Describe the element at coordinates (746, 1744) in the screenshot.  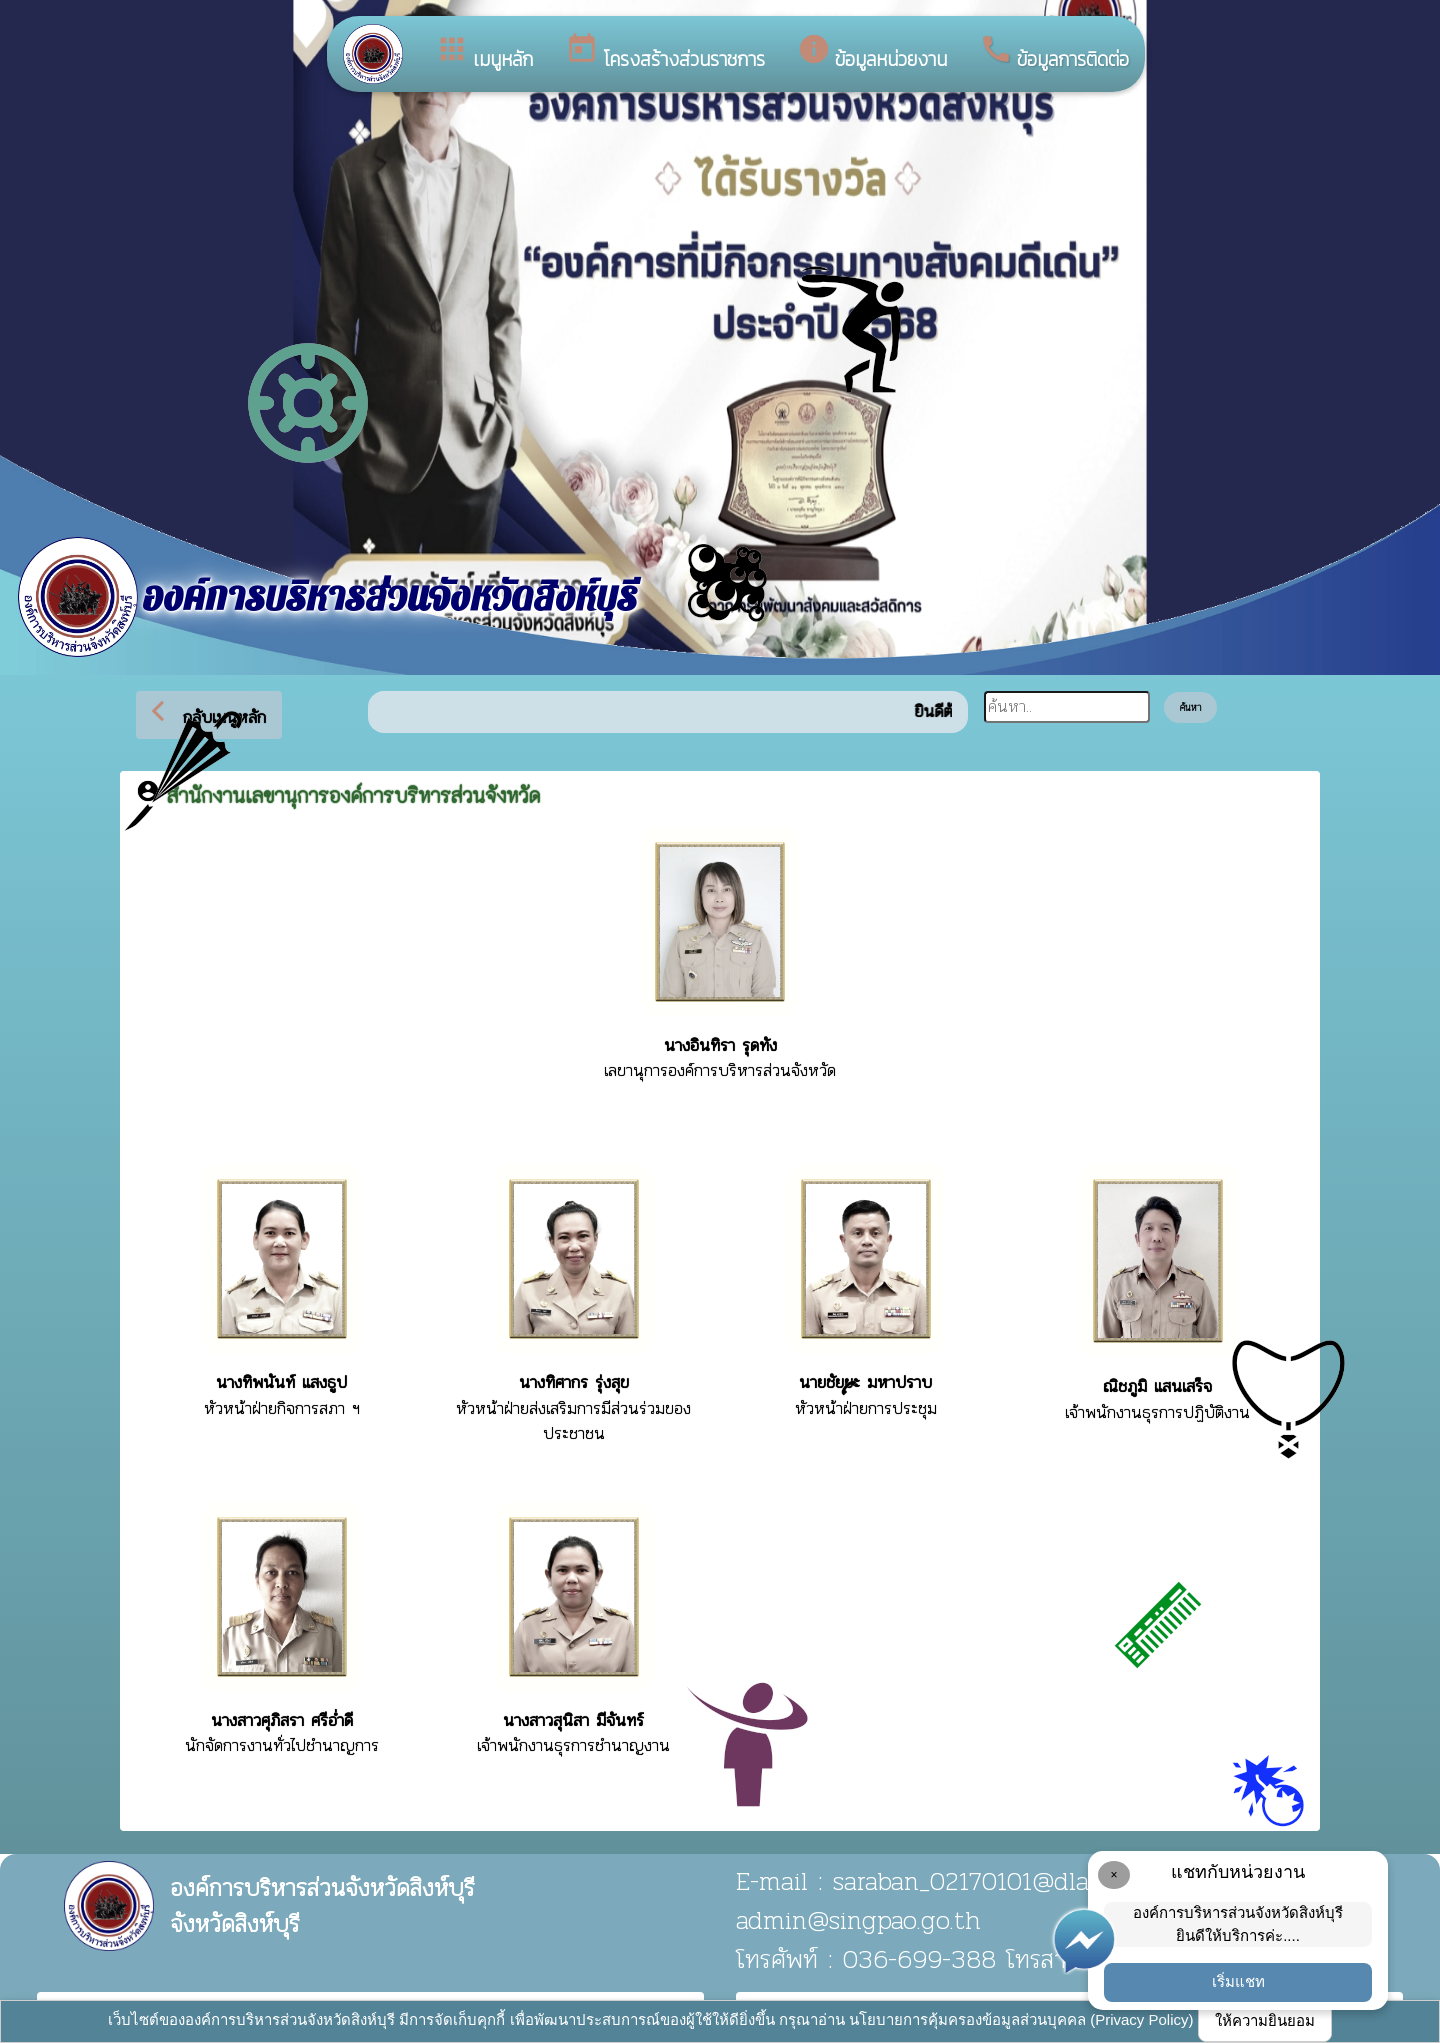
I see `indicates a character or avatar with special status` at that location.